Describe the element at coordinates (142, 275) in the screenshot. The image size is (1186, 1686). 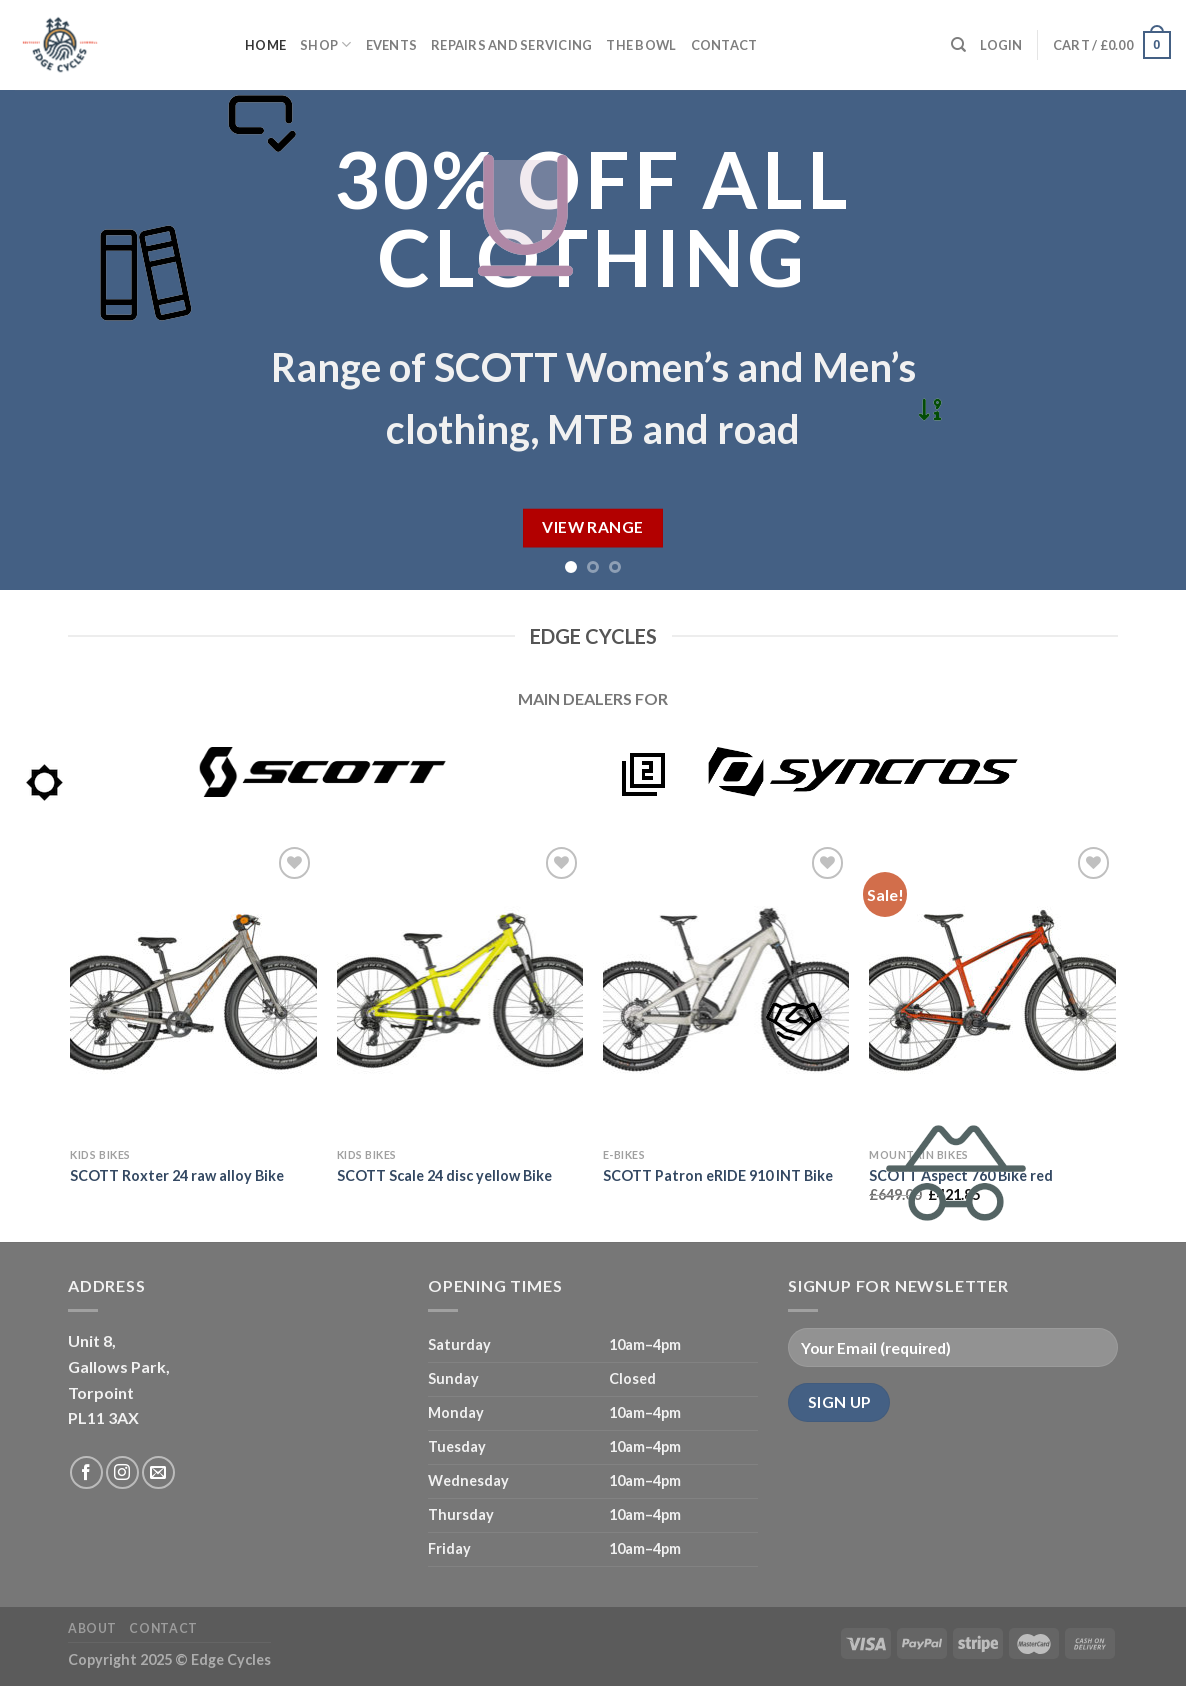
I see `access your library or bookshelf` at that location.